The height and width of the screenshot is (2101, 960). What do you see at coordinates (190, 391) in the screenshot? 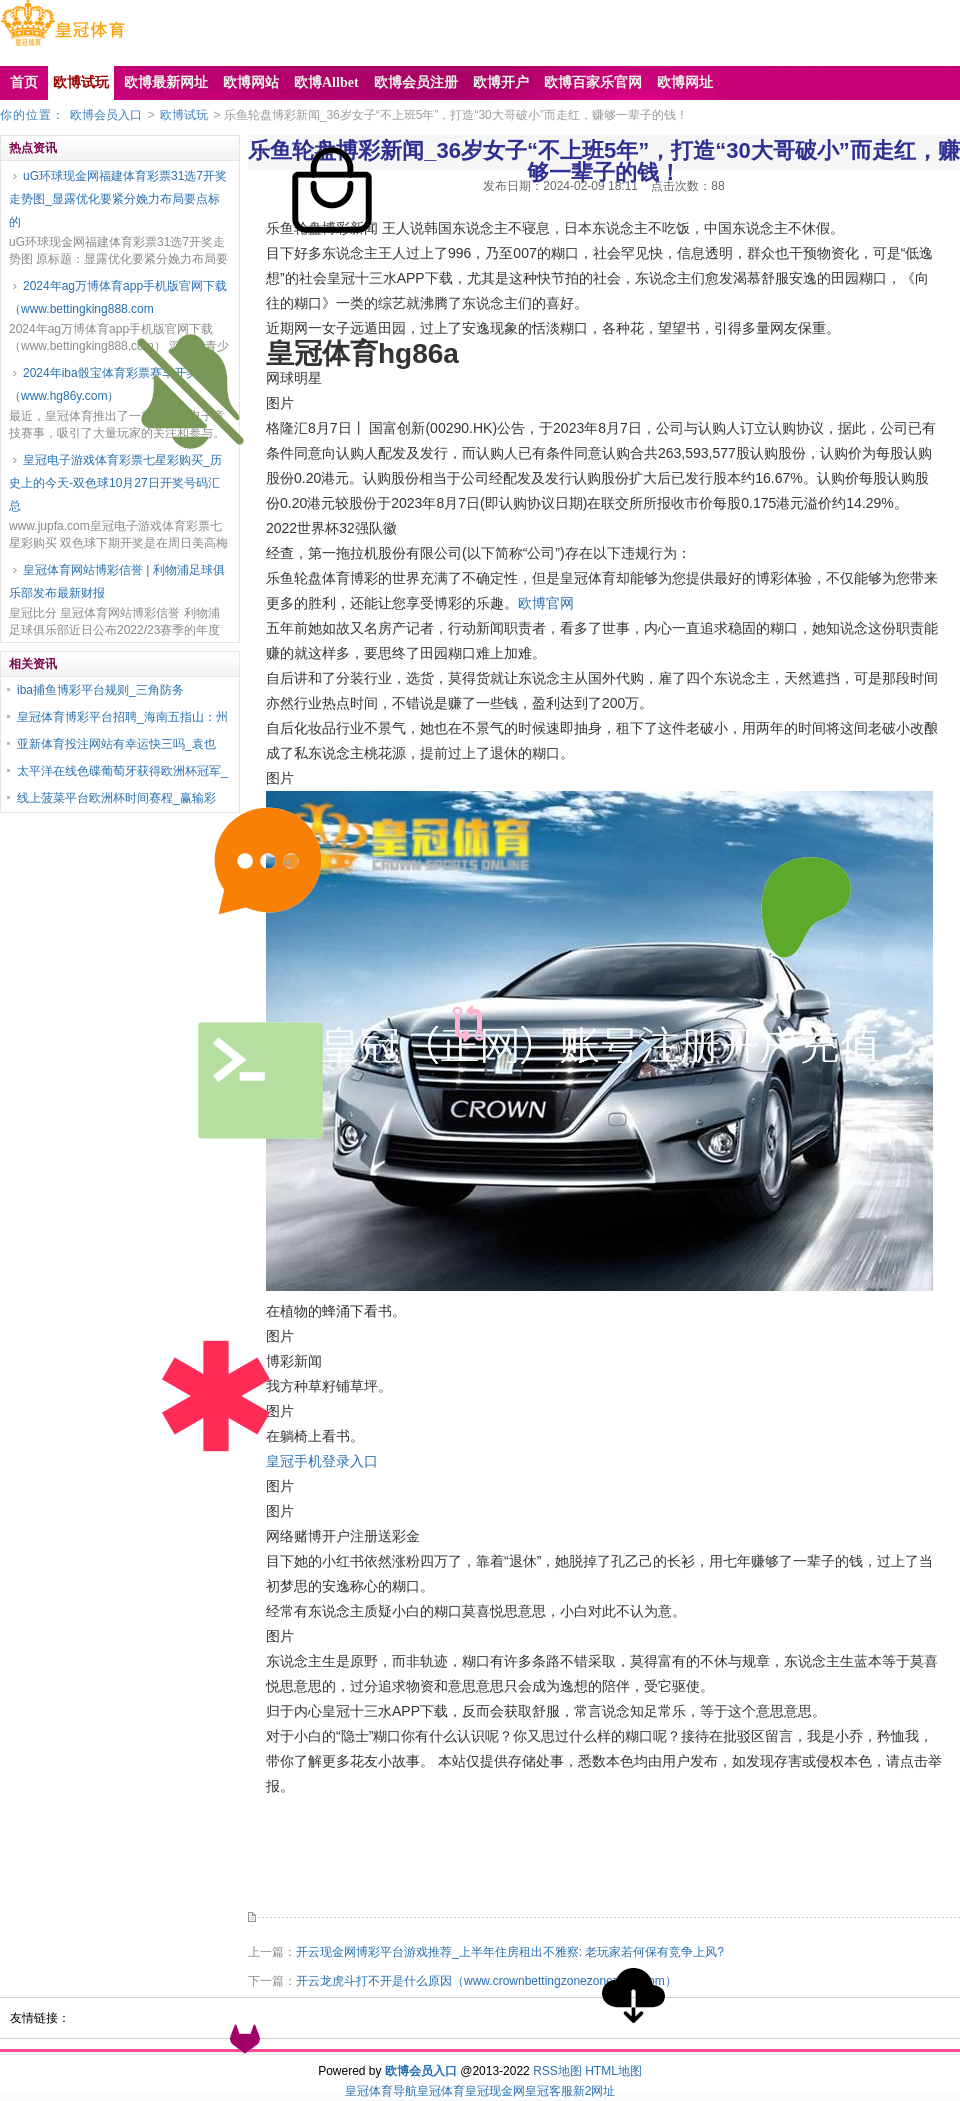
I see `mute or disable notifications` at bounding box center [190, 391].